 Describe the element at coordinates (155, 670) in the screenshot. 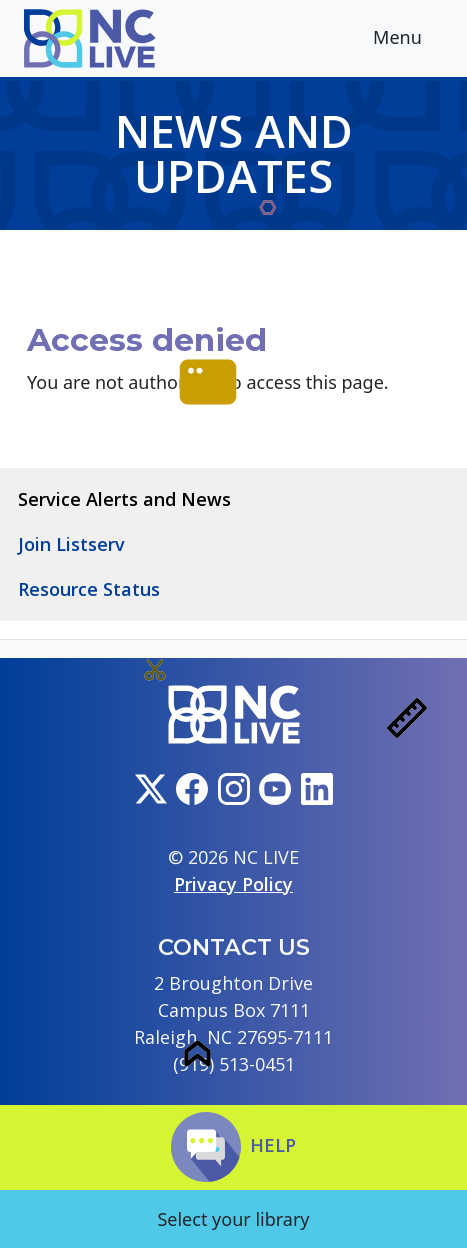

I see `cut selected text or content` at that location.